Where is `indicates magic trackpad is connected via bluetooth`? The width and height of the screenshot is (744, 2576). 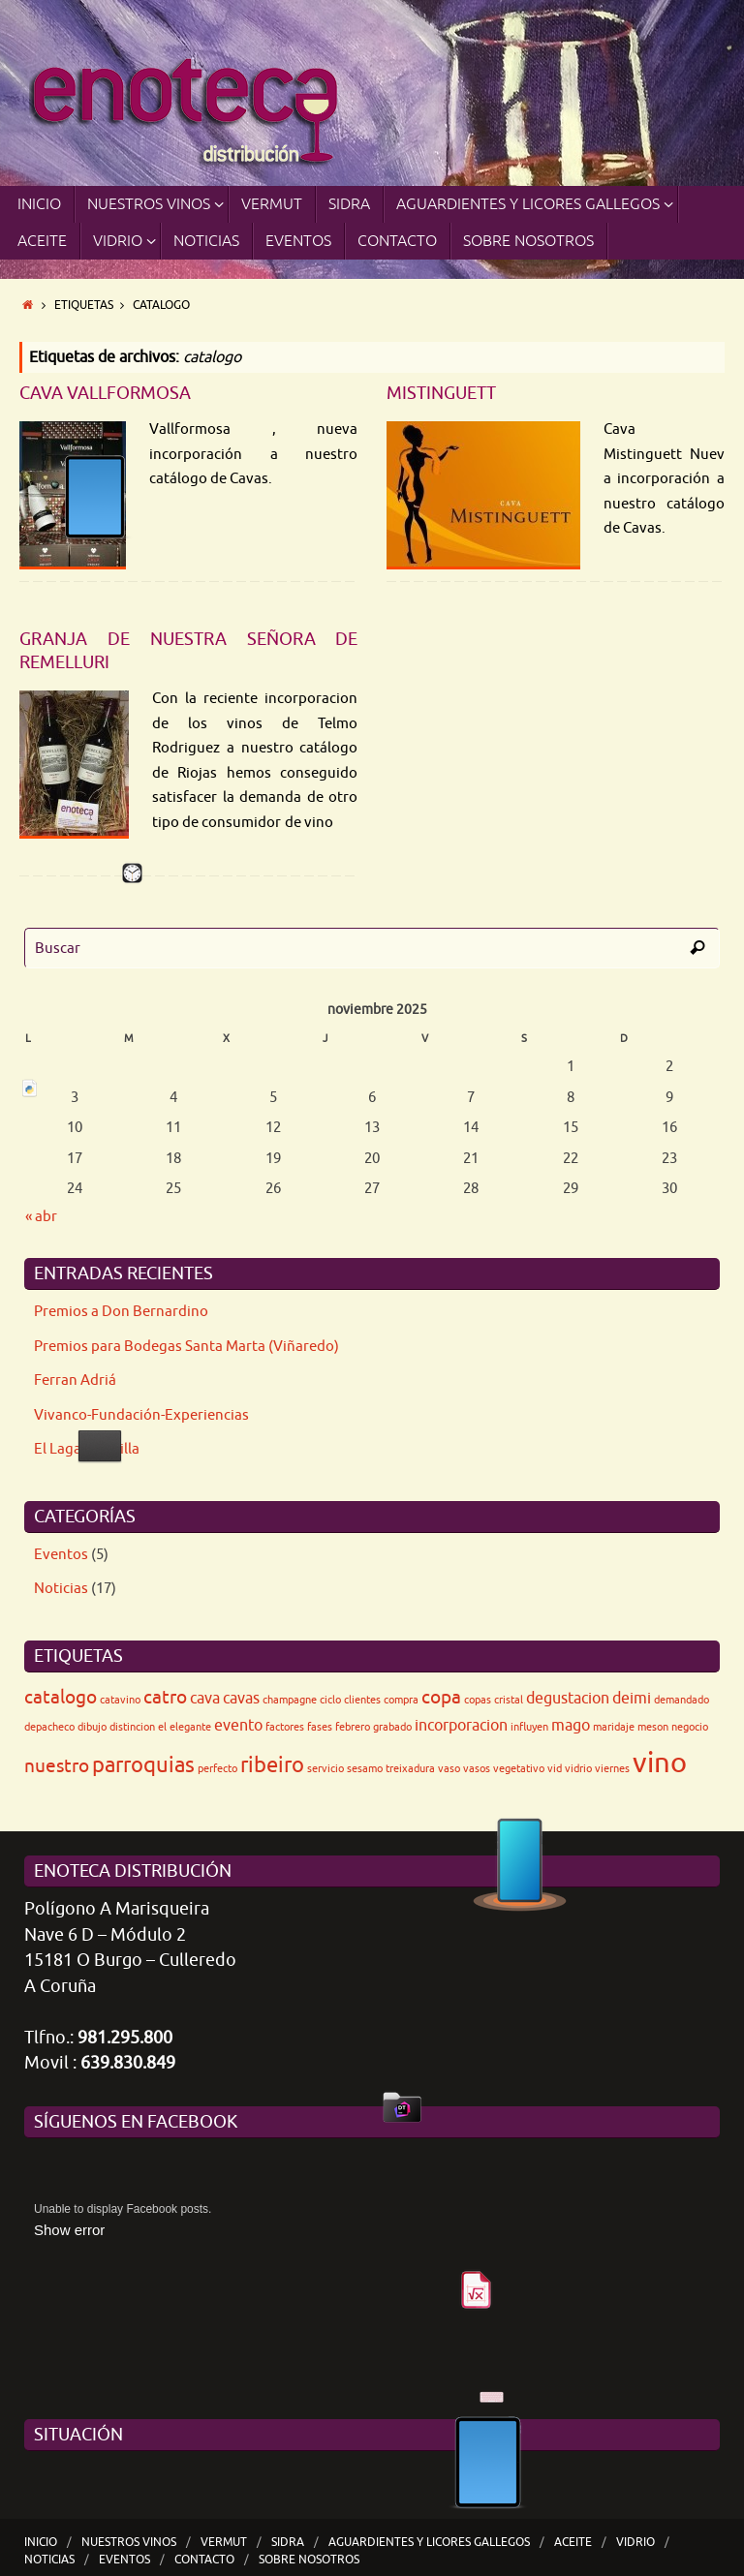 indicates magic trackpad is connected via bluetooth is located at coordinates (100, 1446).